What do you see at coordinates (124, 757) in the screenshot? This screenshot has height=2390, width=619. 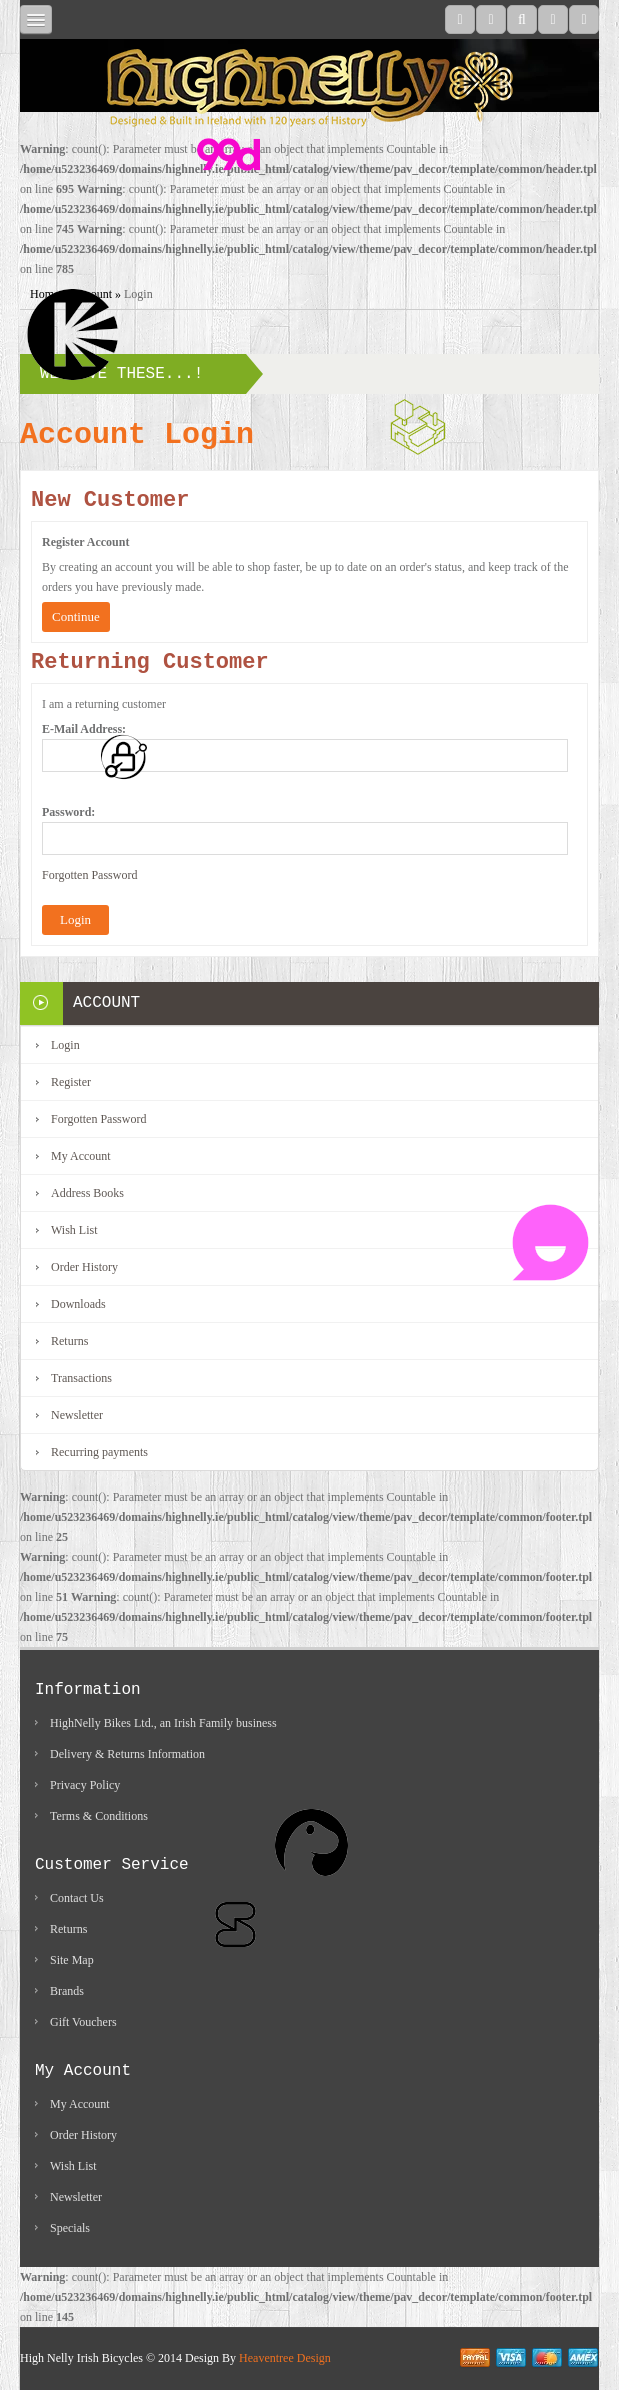 I see `caddy web server logo` at bounding box center [124, 757].